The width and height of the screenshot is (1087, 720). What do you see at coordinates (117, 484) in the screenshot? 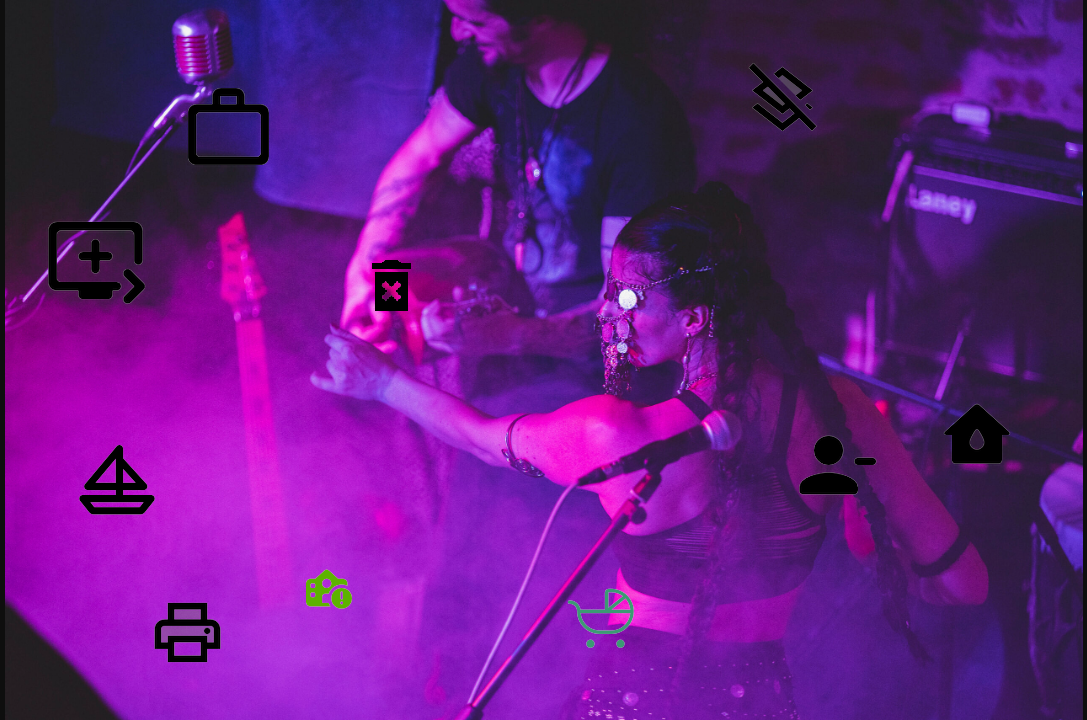
I see `access marine or boating features` at bounding box center [117, 484].